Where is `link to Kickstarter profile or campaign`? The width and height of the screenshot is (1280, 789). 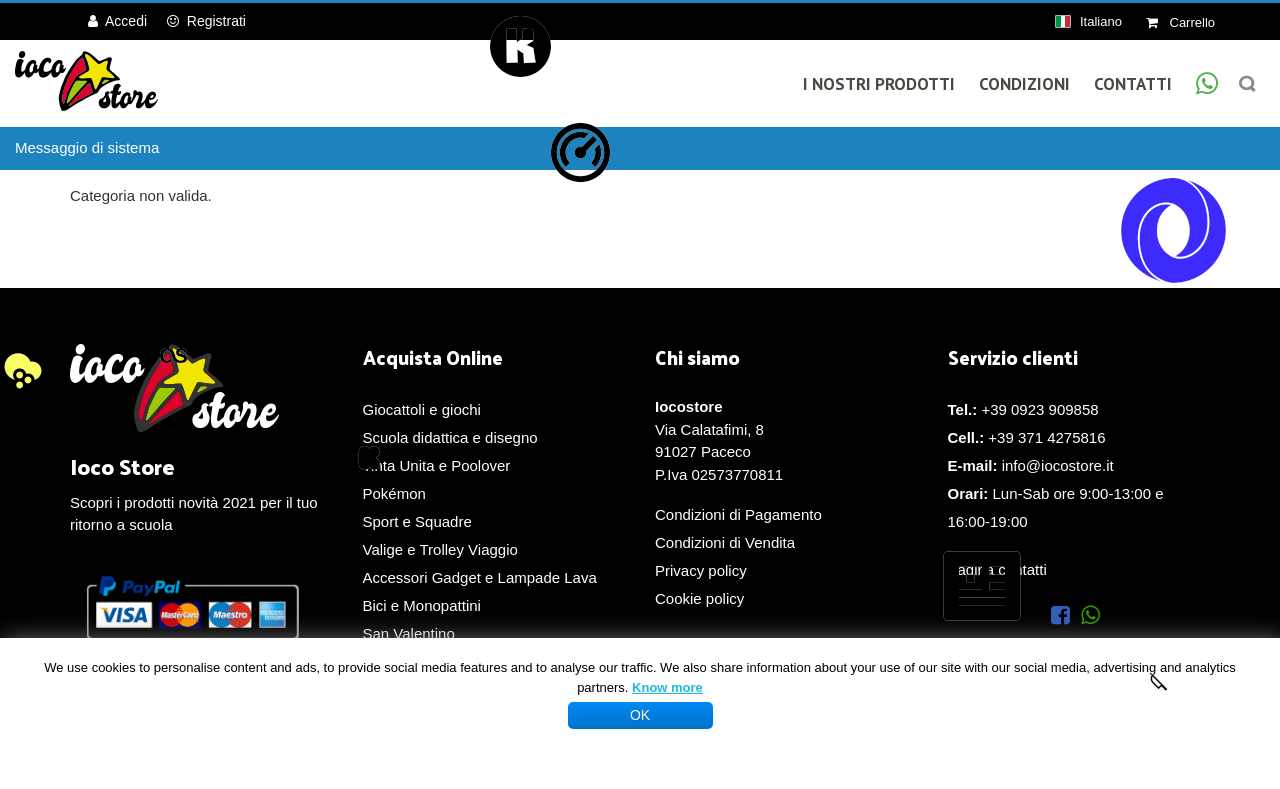
link to Kickstarter profile or campaign is located at coordinates (369, 458).